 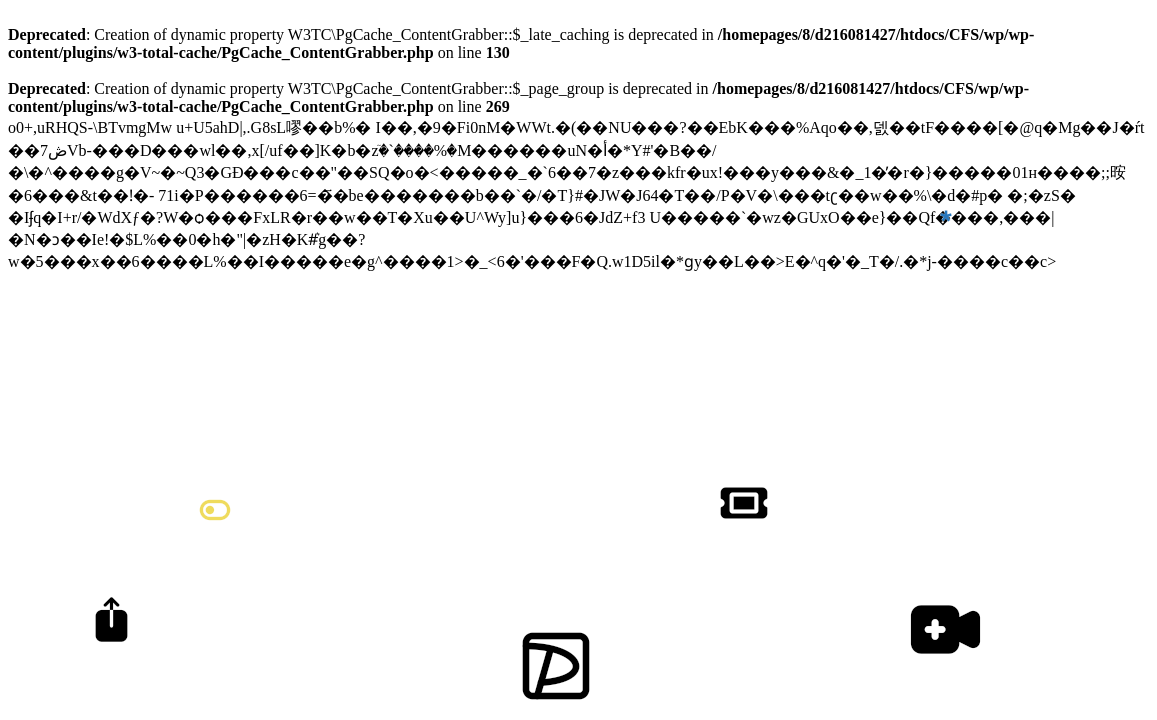 What do you see at coordinates (945, 629) in the screenshot?
I see `start a new video recording` at bounding box center [945, 629].